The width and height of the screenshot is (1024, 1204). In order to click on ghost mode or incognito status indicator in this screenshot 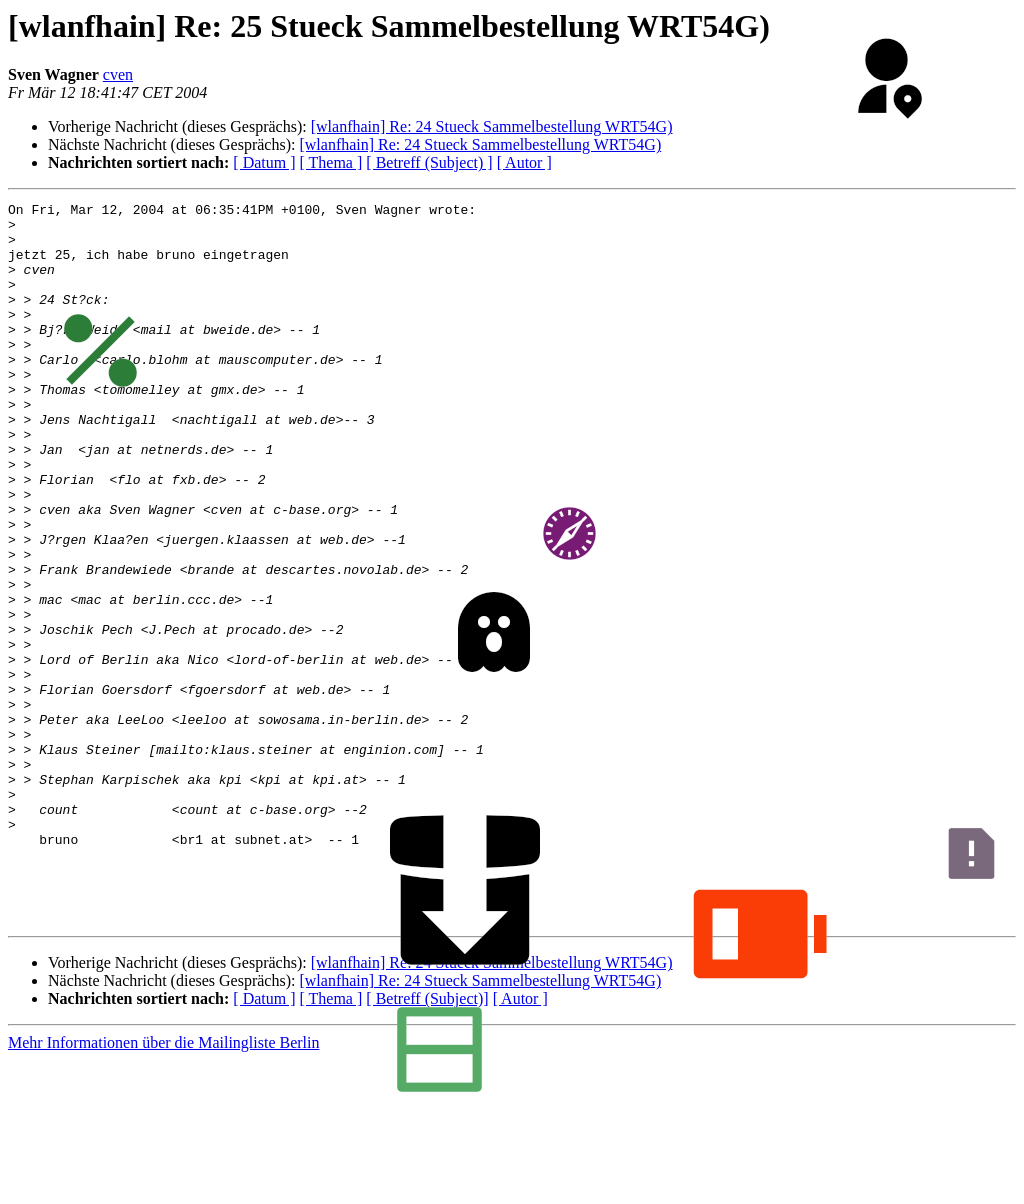, I will do `click(494, 632)`.